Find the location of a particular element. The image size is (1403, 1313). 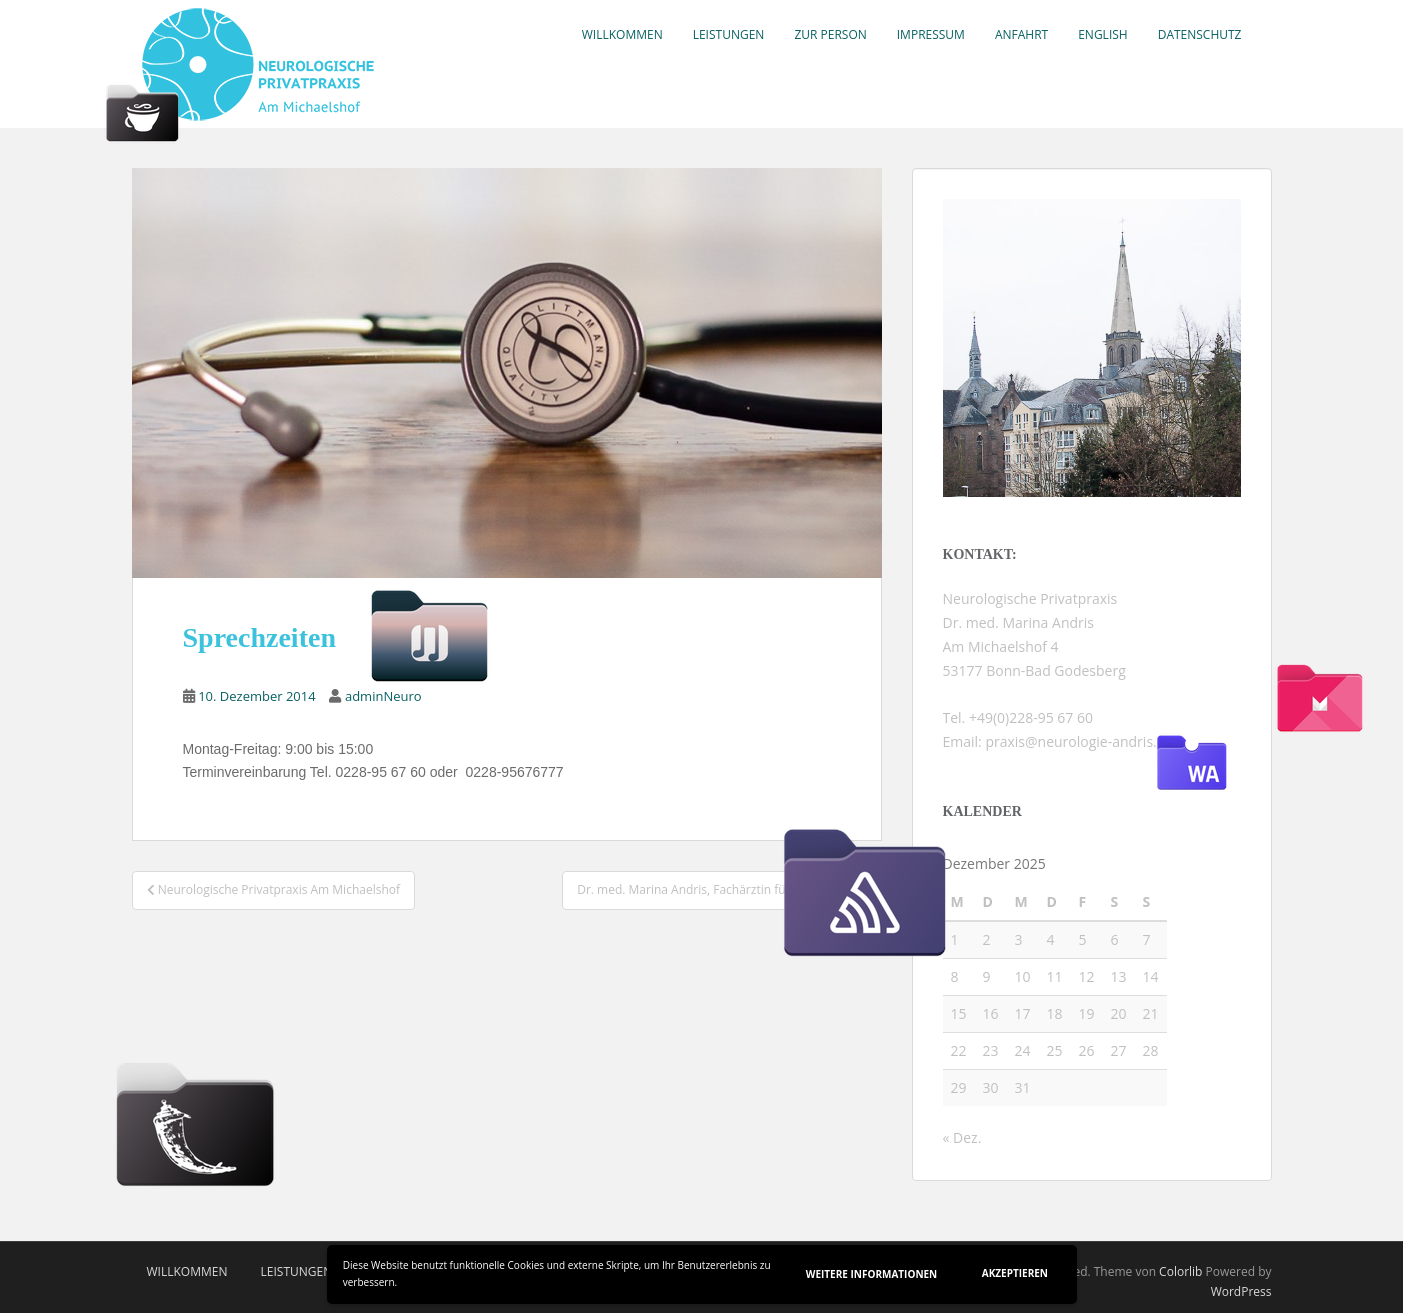

open your indie music folder is located at coordinates (429, 639).